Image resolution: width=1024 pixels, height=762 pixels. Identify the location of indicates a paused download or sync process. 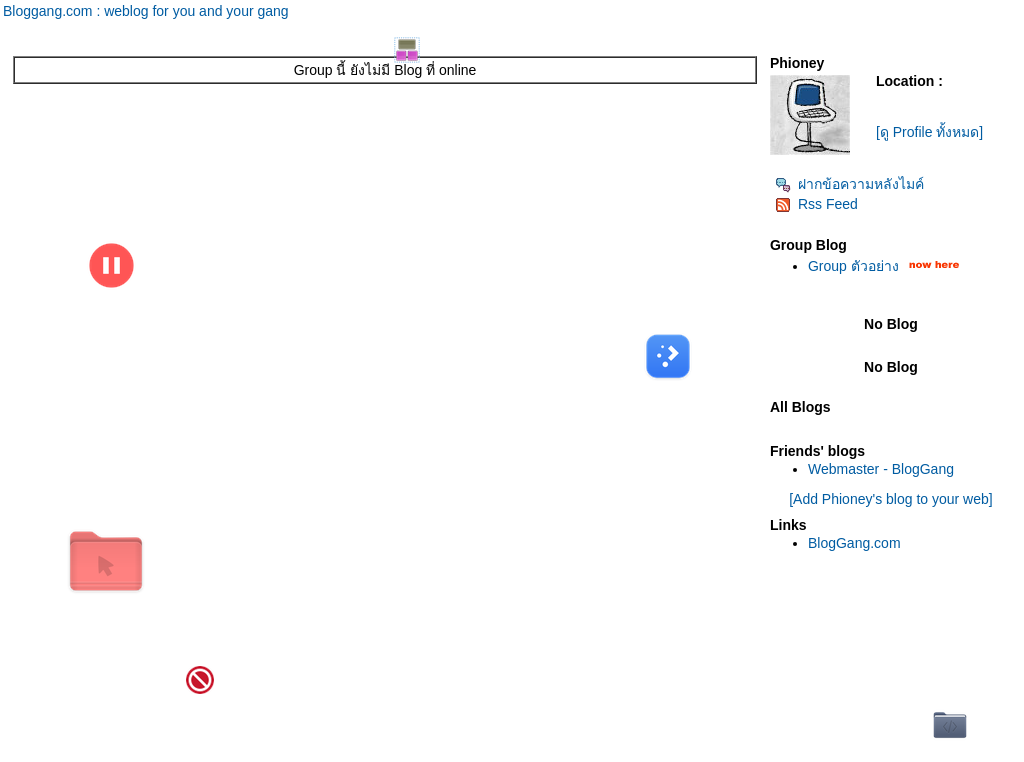
(111, 265).